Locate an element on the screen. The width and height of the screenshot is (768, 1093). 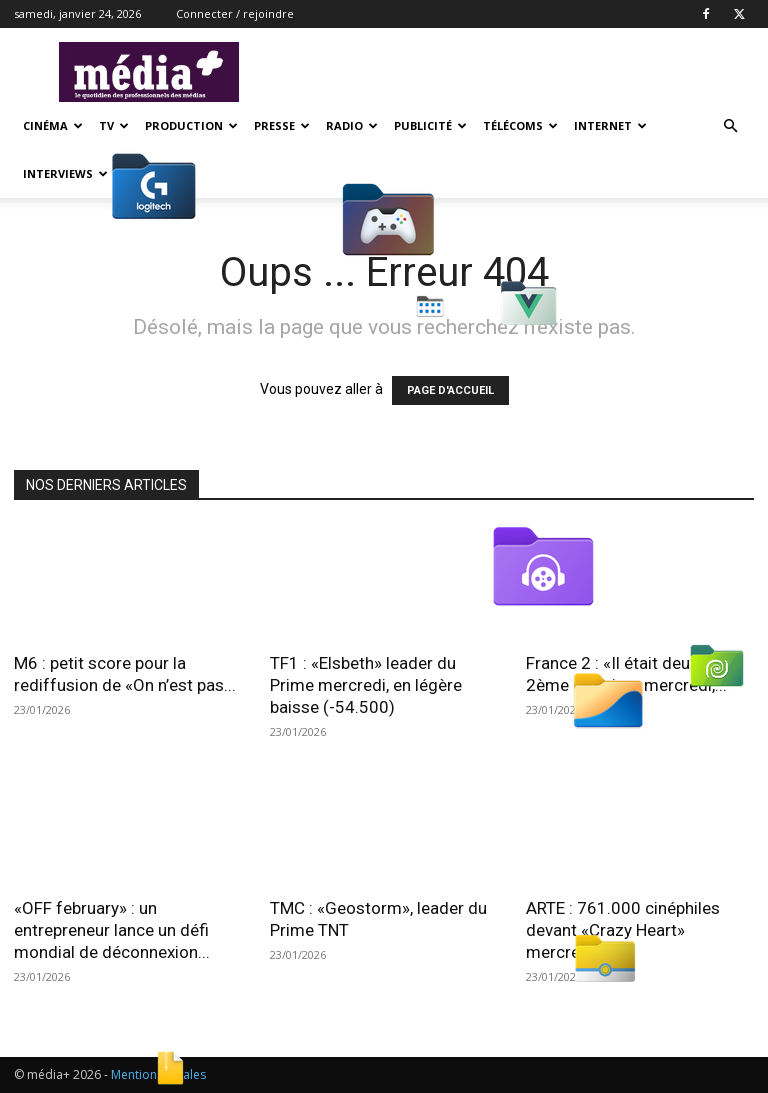
open microsoft games folder is located at coordinates (388, 222).